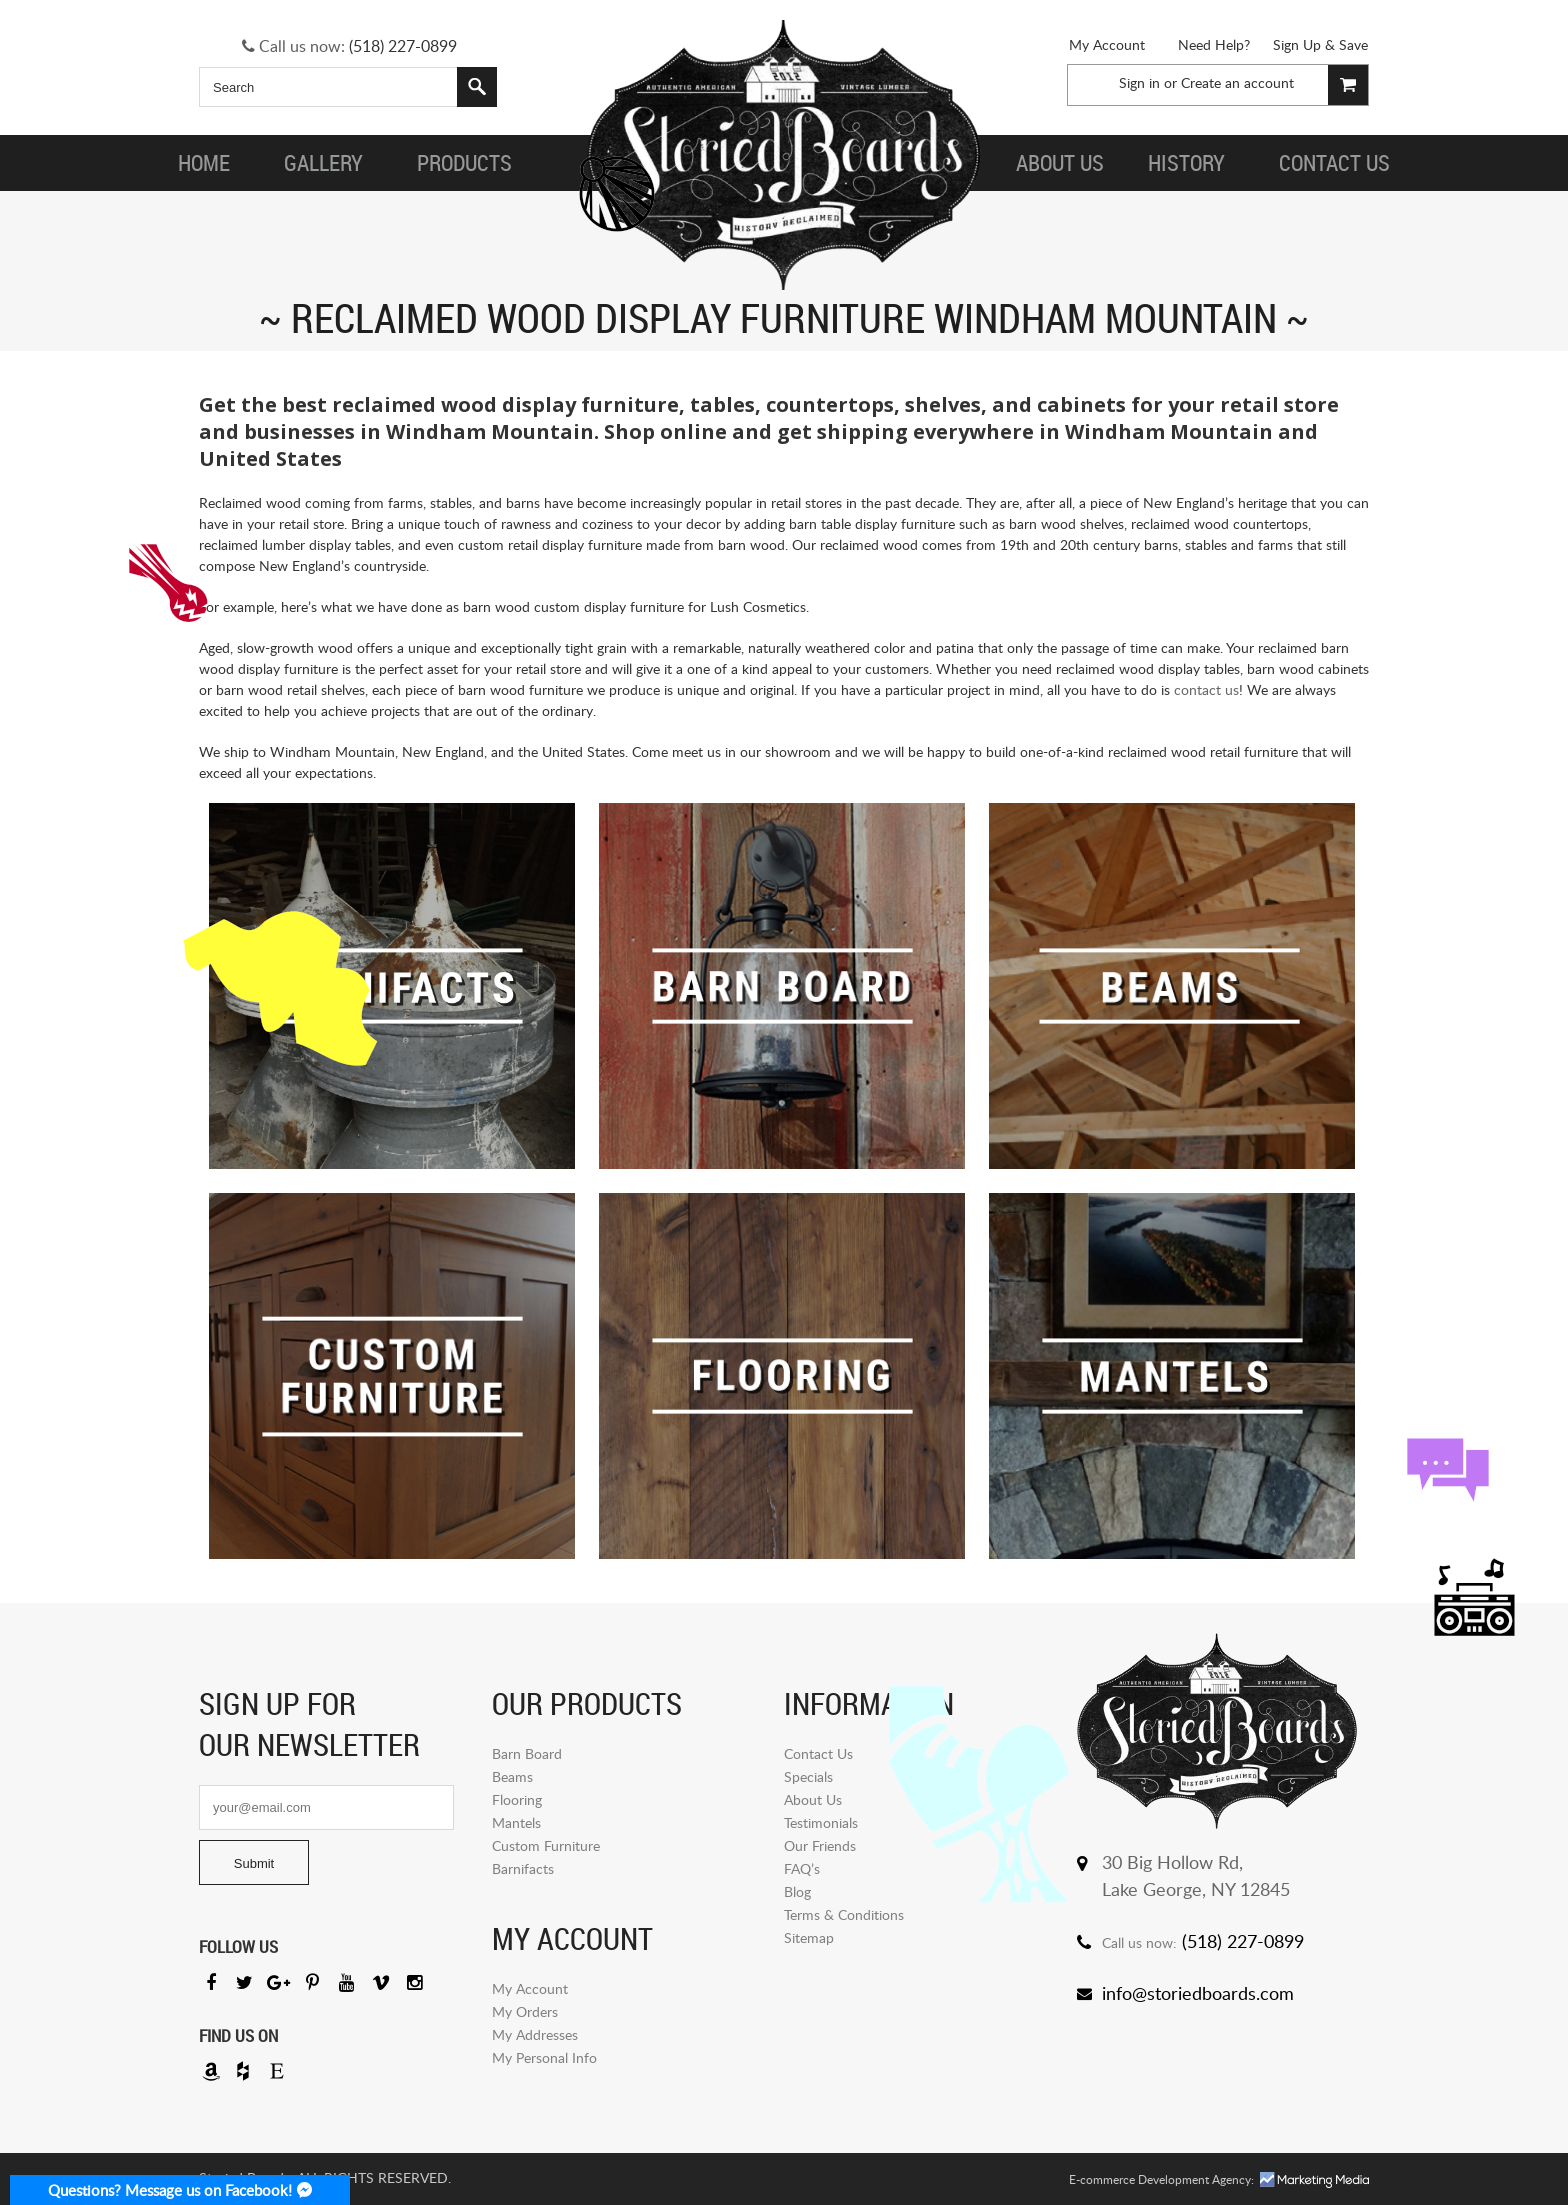  Describe the element at coordinates (997, 1794) in the screenshot. I see `indicates a sticky or slowed movement status effect` at that location.